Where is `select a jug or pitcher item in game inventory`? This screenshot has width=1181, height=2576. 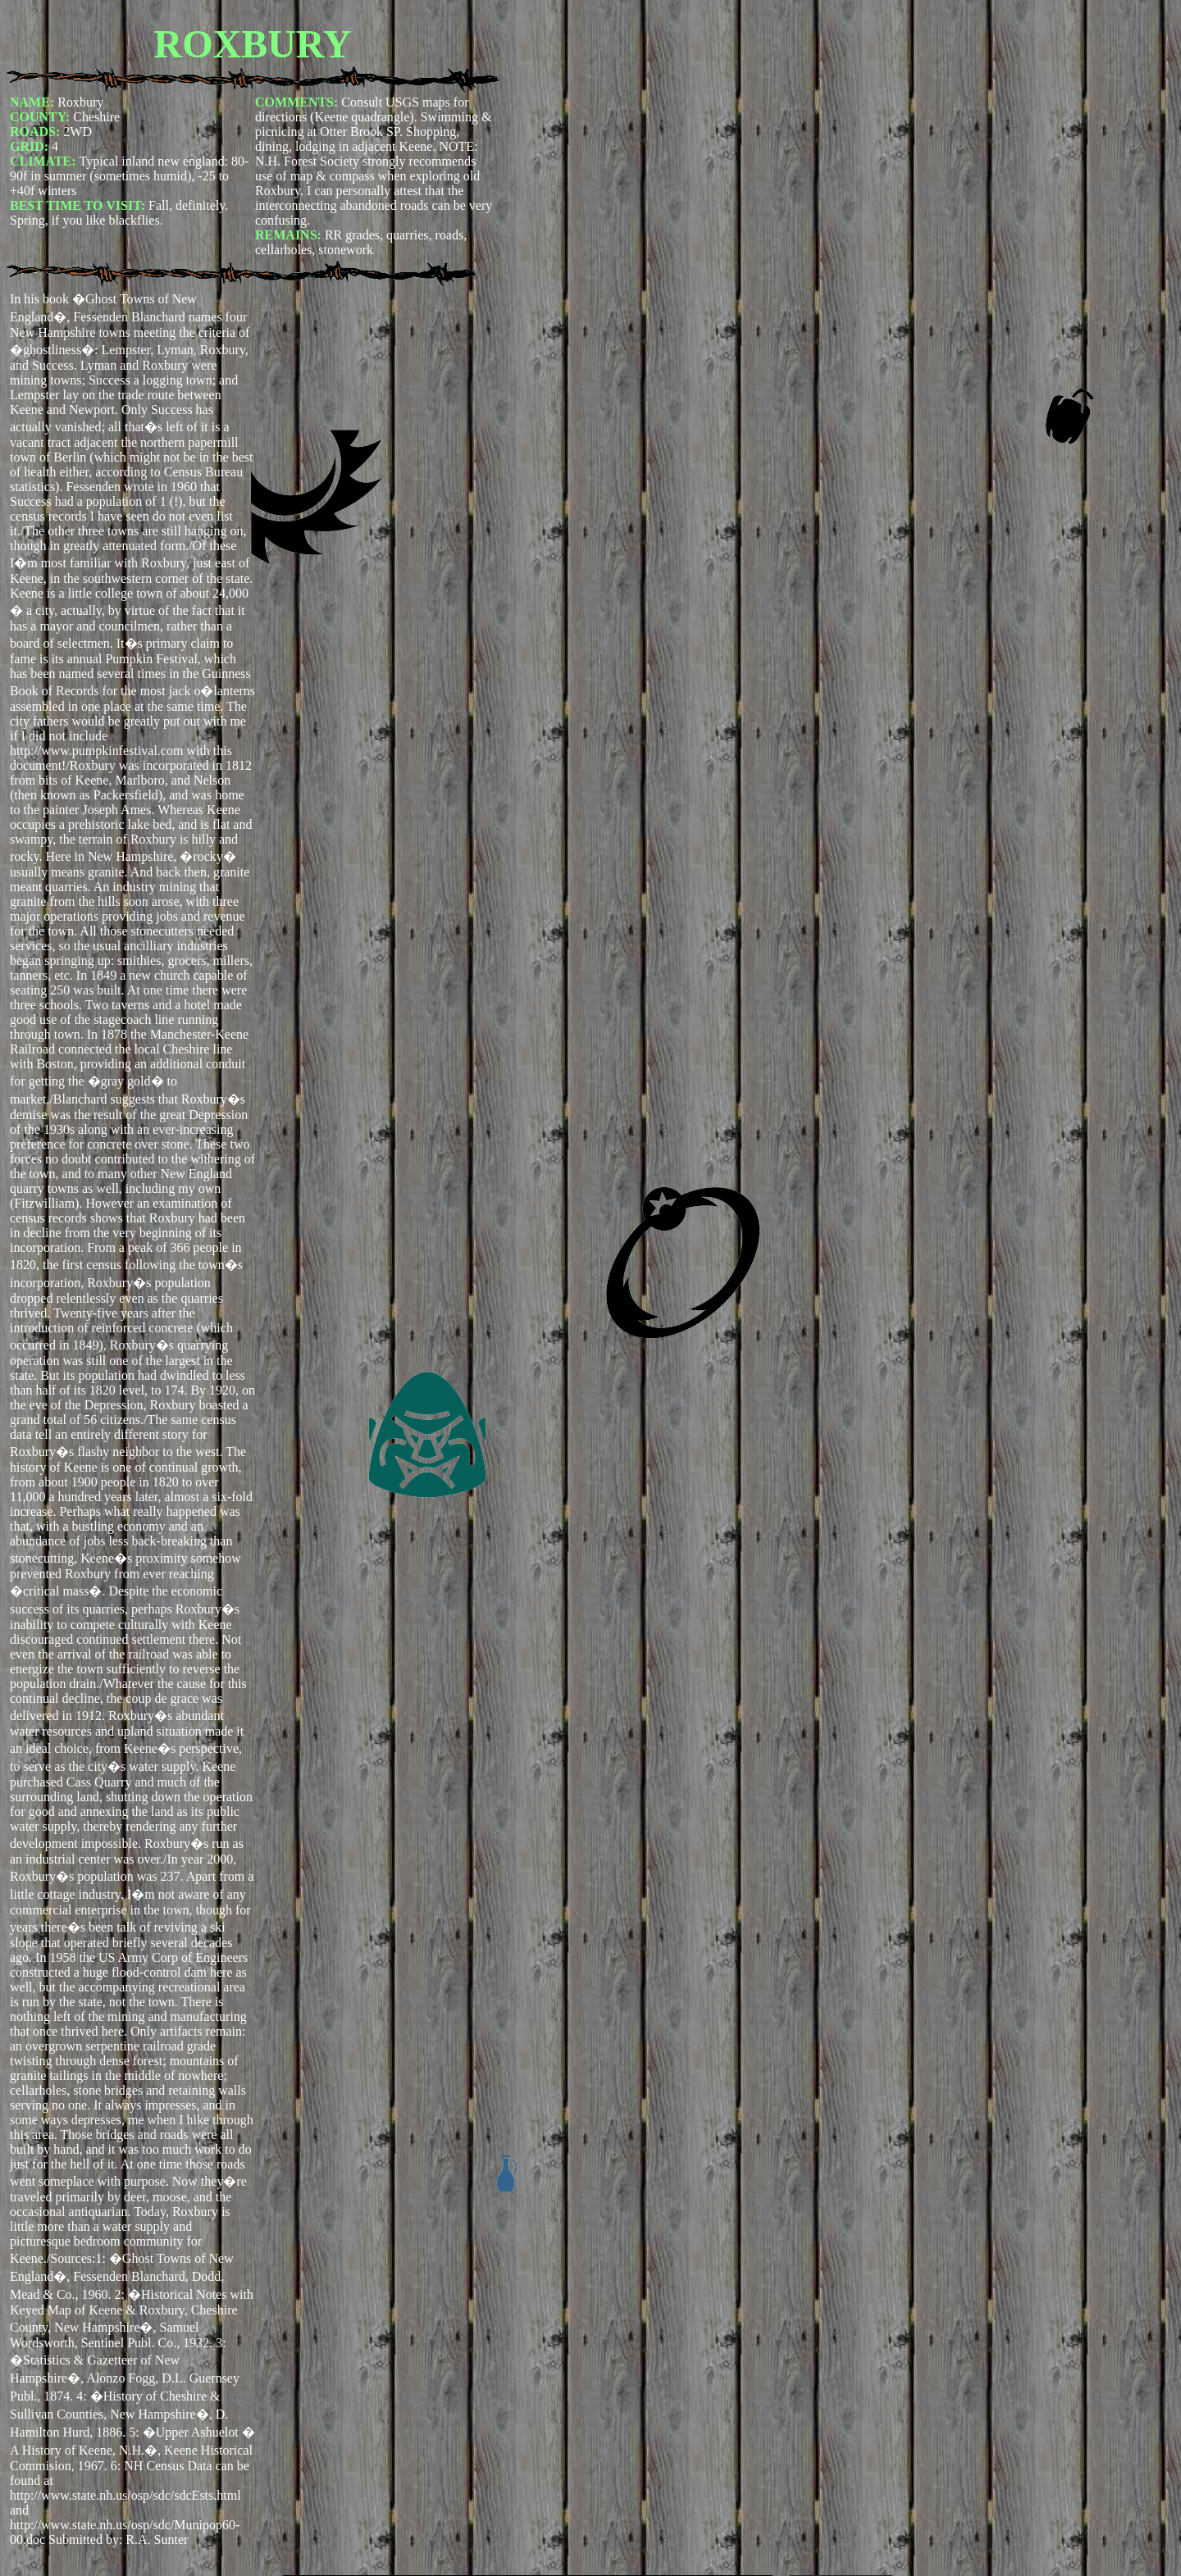
select a jug or pitcher item in game inventory is located at coordinates (507, 2173).